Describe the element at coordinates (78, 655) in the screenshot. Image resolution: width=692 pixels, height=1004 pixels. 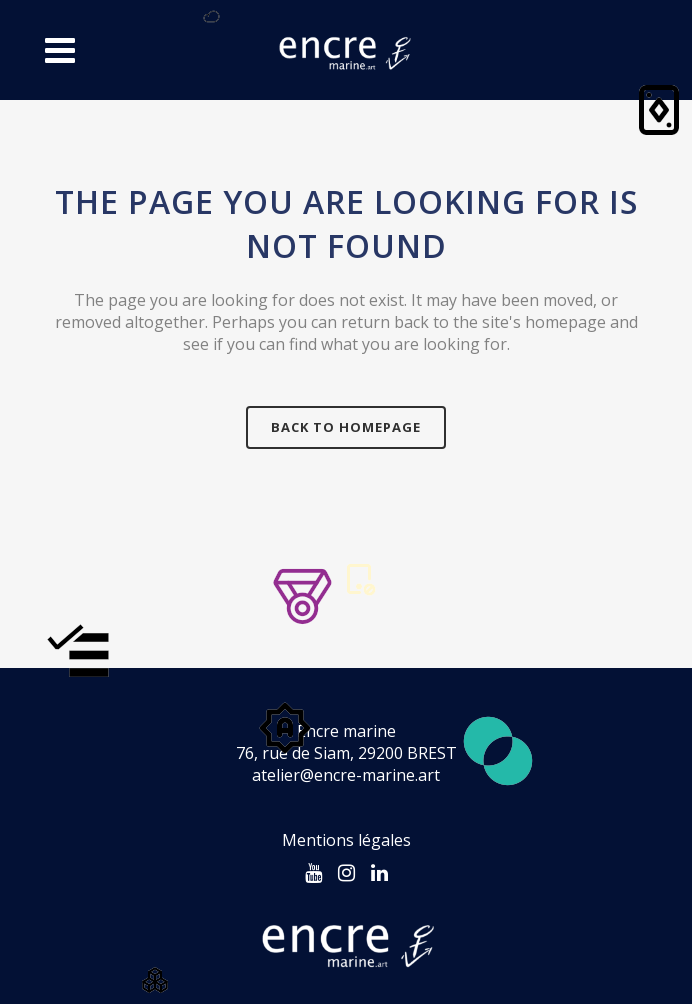
I see `view task list or to-do items` at that location.